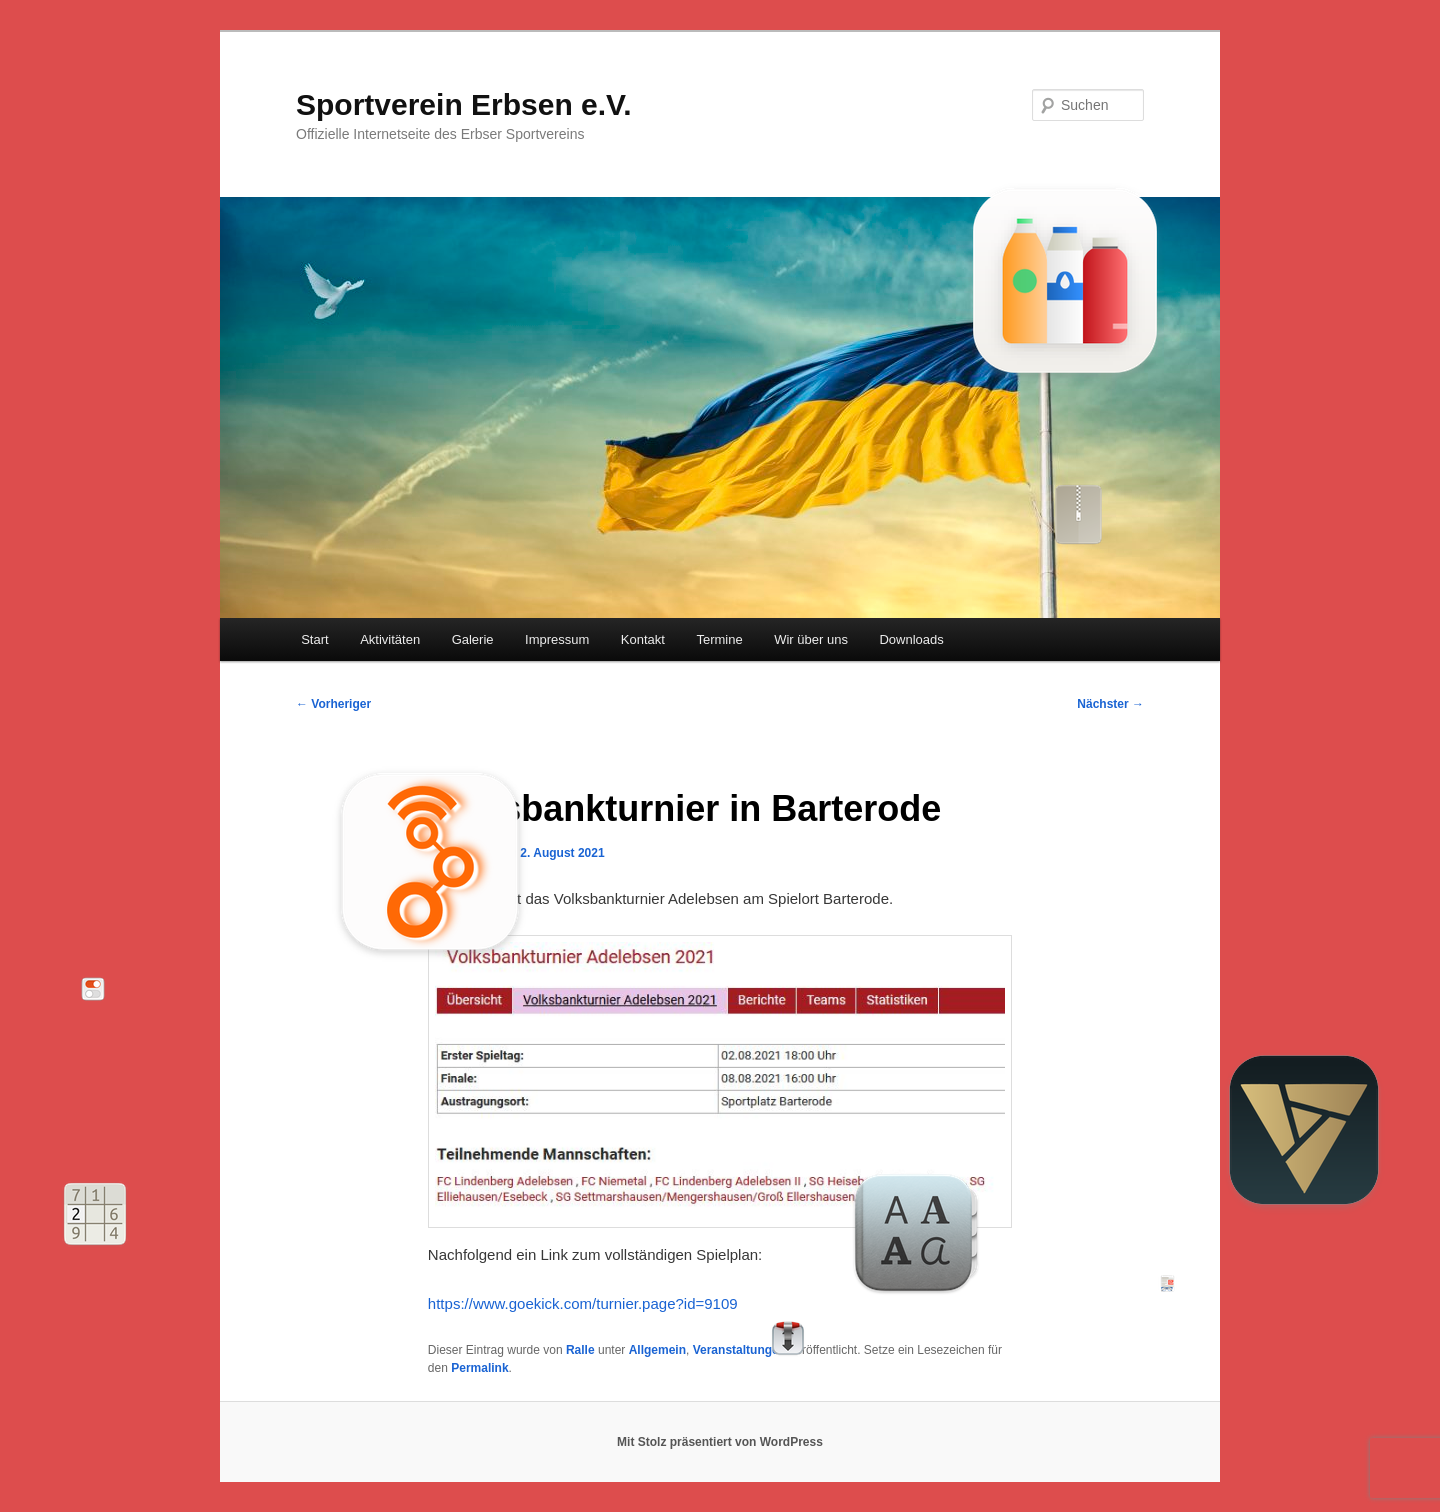  Describe the element at coordinates (1304, 1130) in the screenshot. I see `open the Artifact app` at that location.